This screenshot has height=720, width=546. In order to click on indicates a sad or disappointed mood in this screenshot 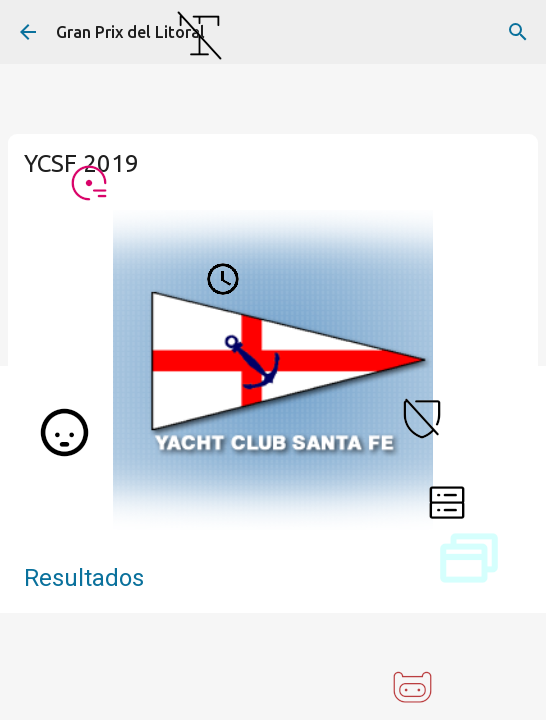, I will do `click(64, 432)`.